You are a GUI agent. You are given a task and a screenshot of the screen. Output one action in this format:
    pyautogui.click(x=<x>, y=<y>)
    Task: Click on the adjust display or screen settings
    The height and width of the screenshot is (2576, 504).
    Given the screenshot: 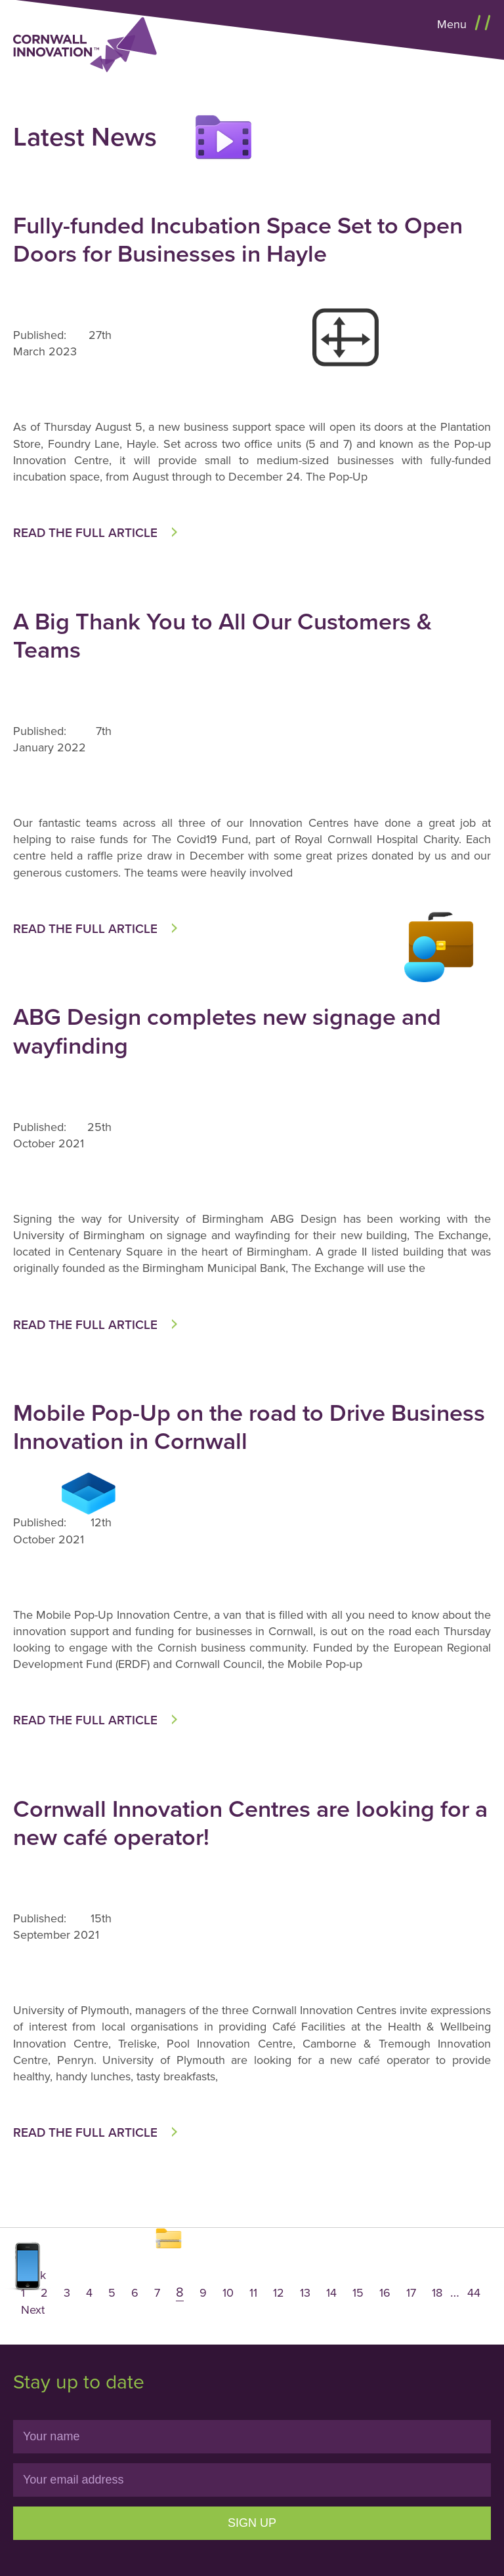 What is the action you would take?
    pyautogui.click(x=345, y=337)
    